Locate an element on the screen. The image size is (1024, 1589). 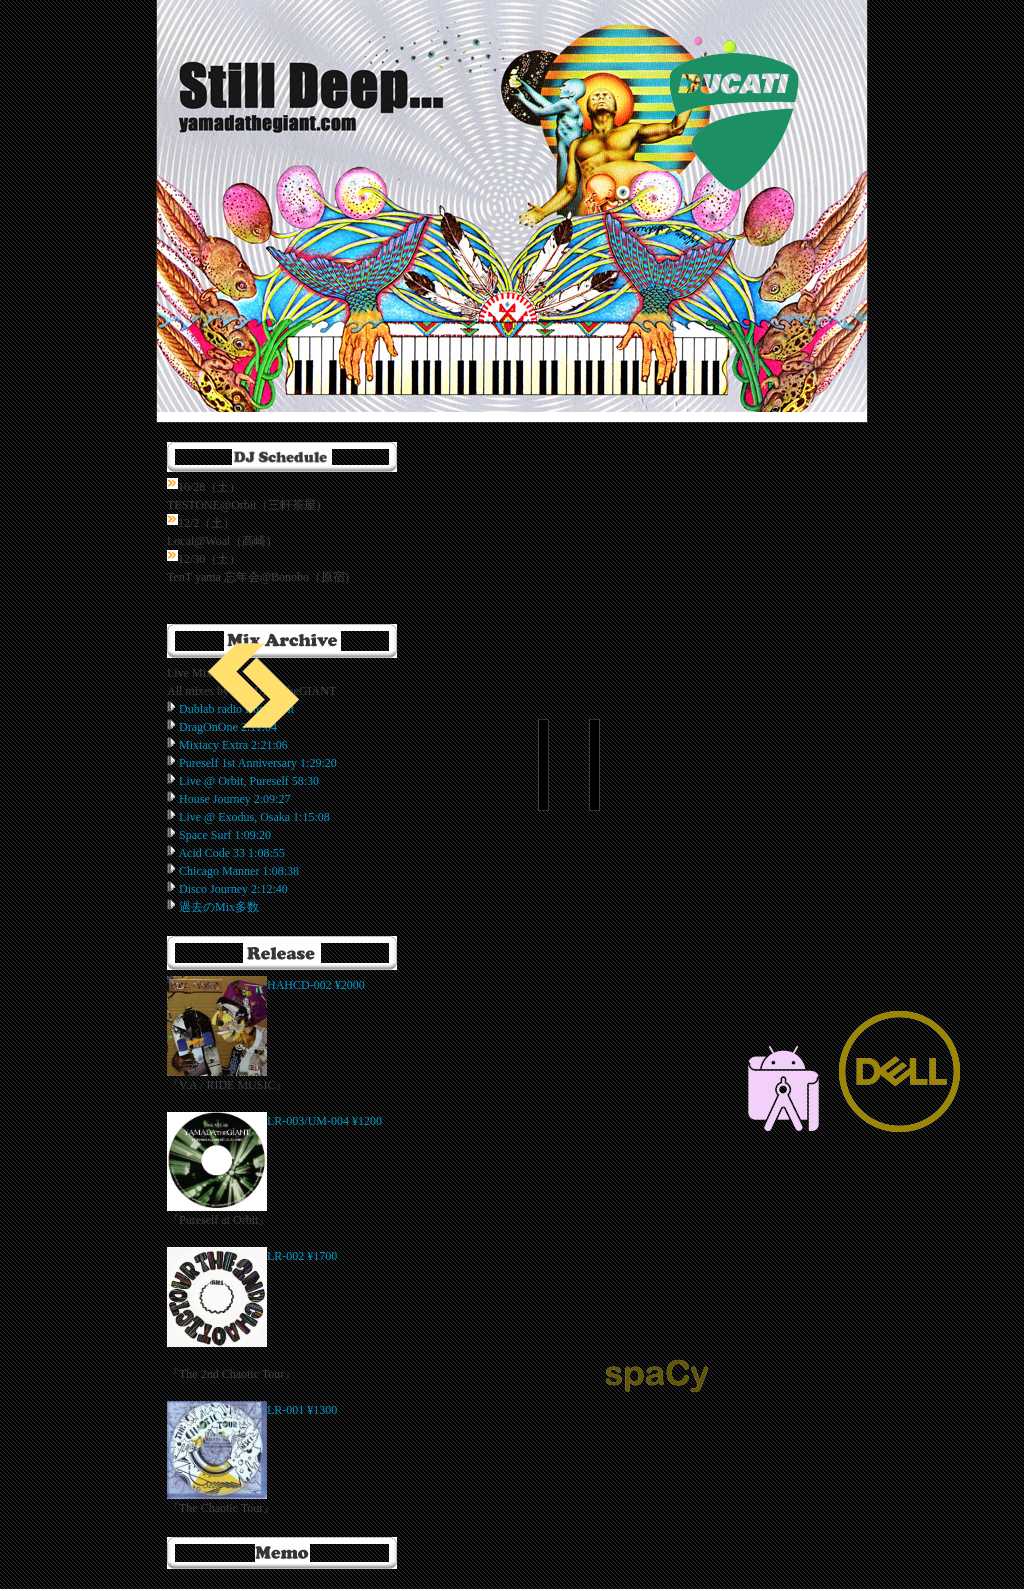
open android studio is located at coordinates (783, 1088).